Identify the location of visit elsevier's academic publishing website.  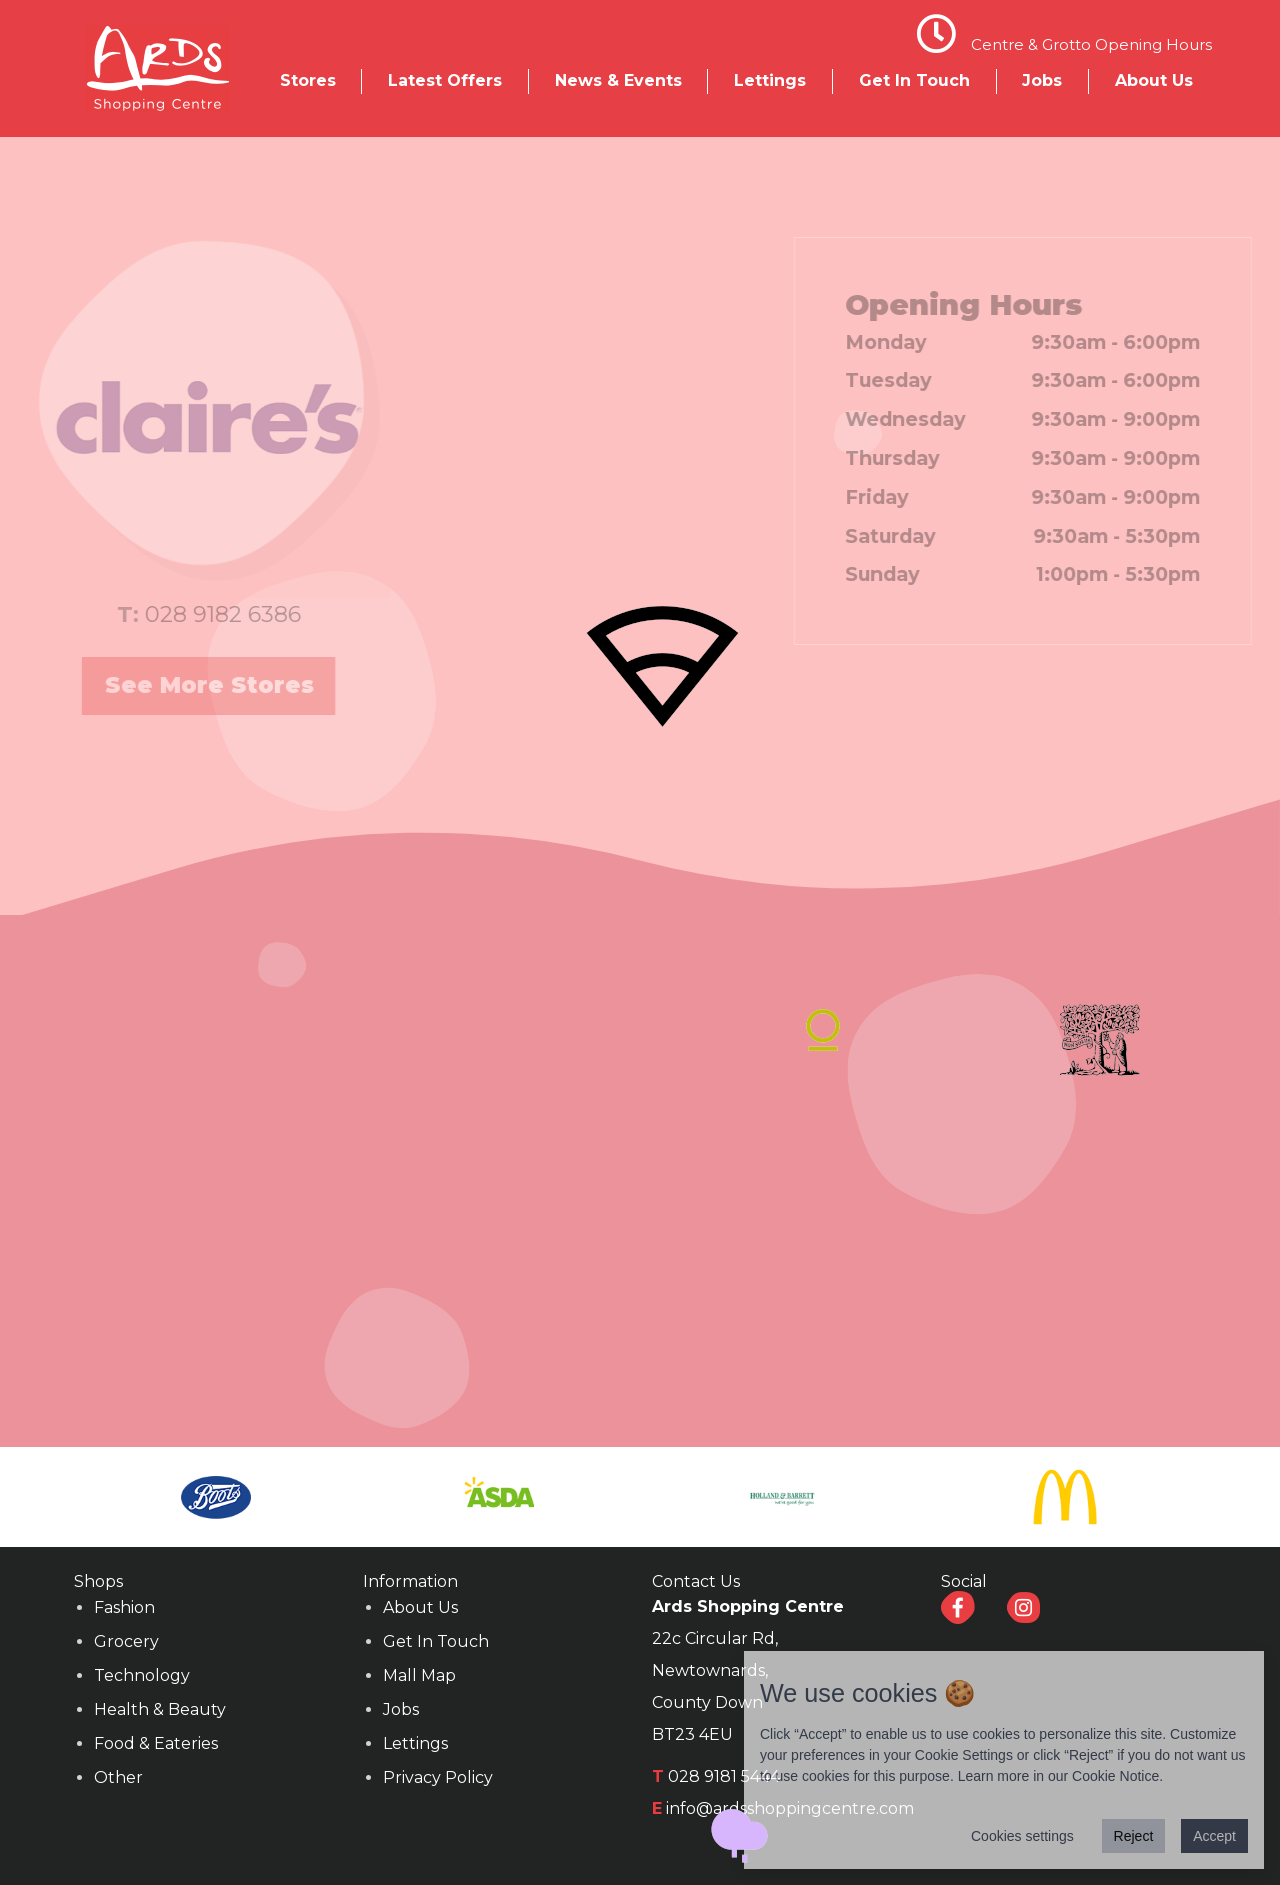
(1100, 1040).